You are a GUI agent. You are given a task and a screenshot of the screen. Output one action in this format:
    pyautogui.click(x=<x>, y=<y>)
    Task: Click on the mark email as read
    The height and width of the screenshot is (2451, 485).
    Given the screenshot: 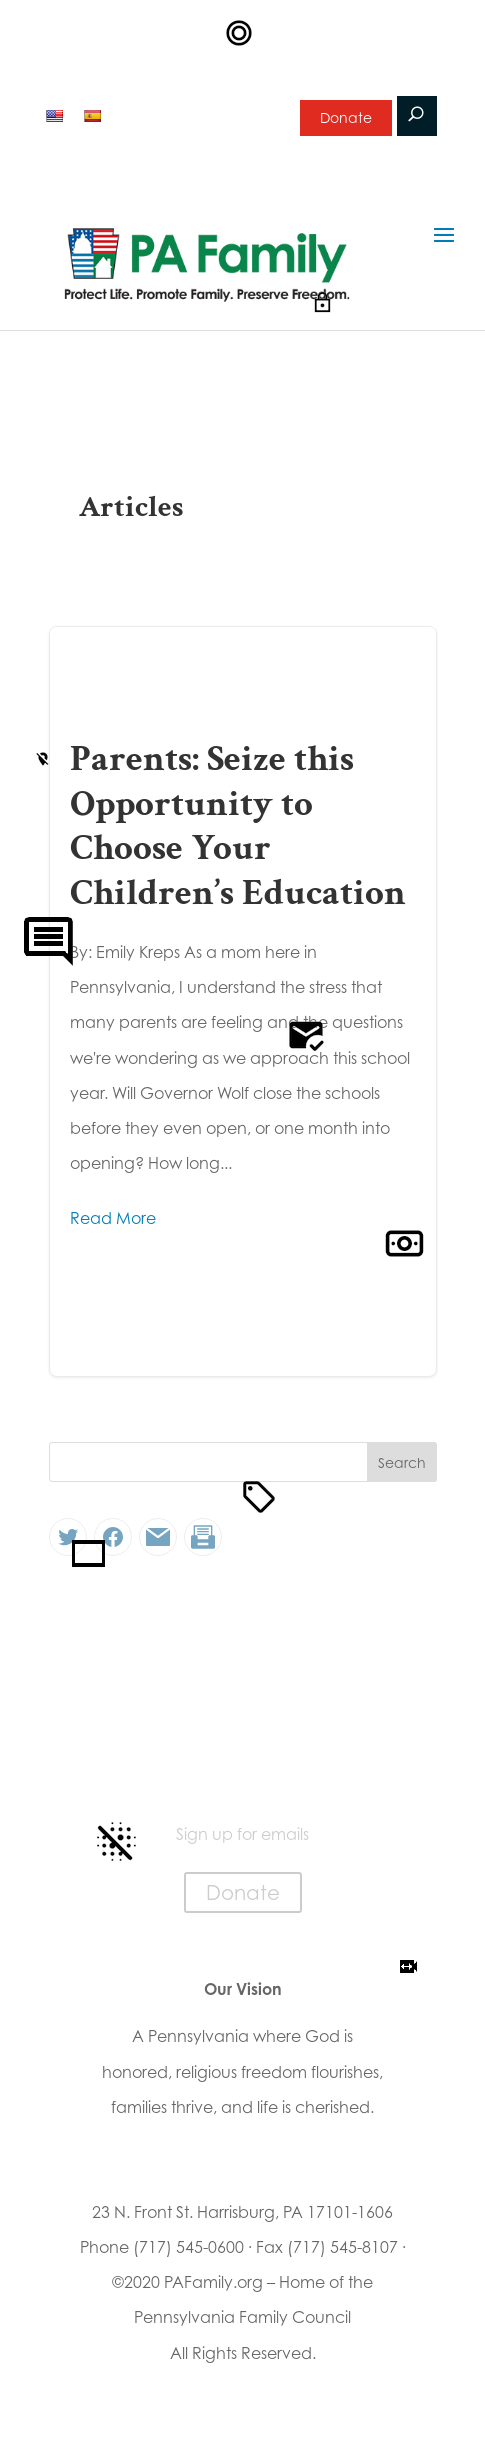 What is the action you would take?
    pyautogui.click(x=306, y=1035)
    